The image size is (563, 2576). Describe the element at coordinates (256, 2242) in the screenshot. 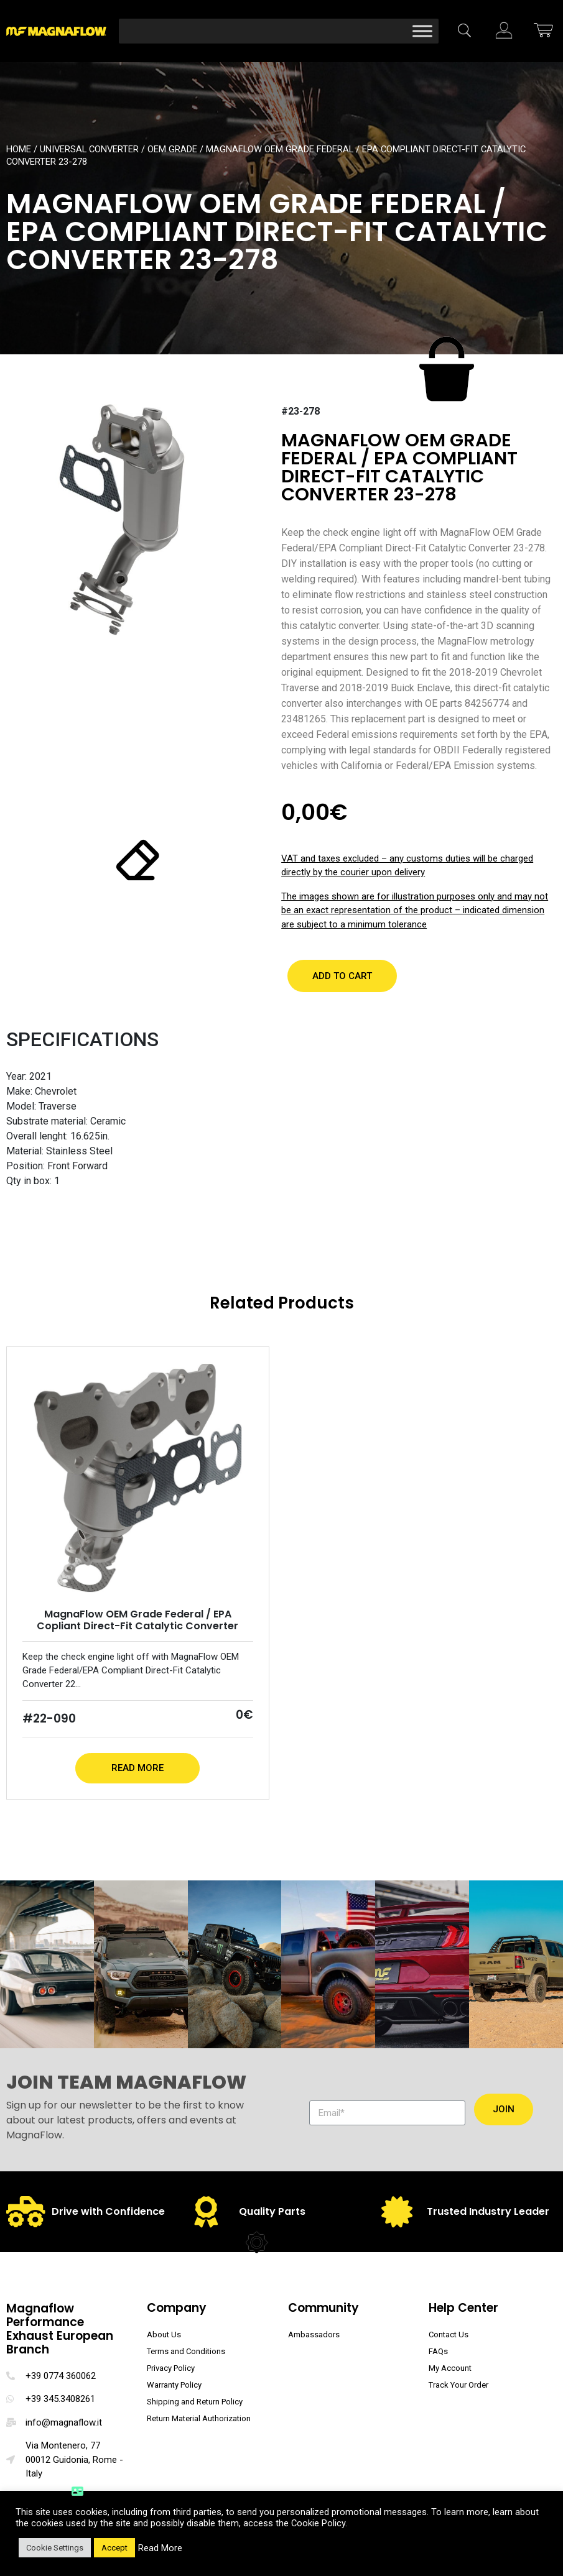

I see `increase screen brightness` at that location.